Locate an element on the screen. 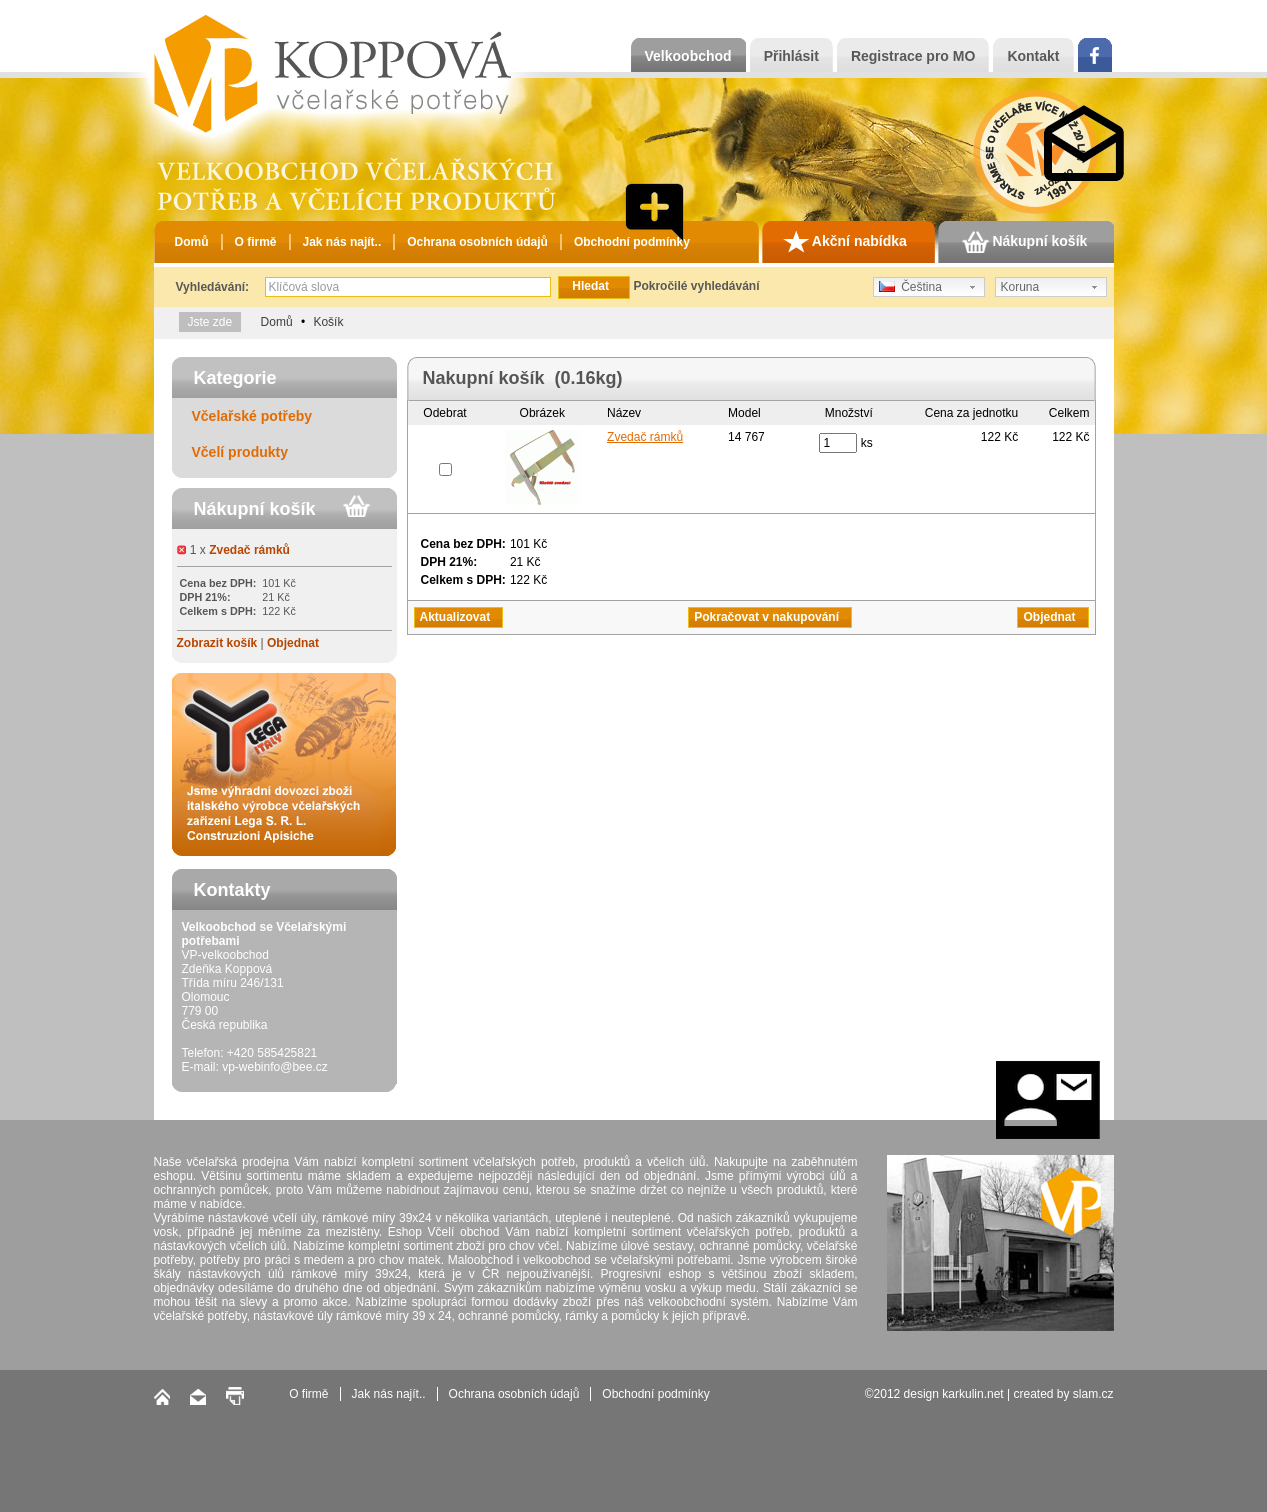  access contact information via email is located at coordinates (1048, 1100).